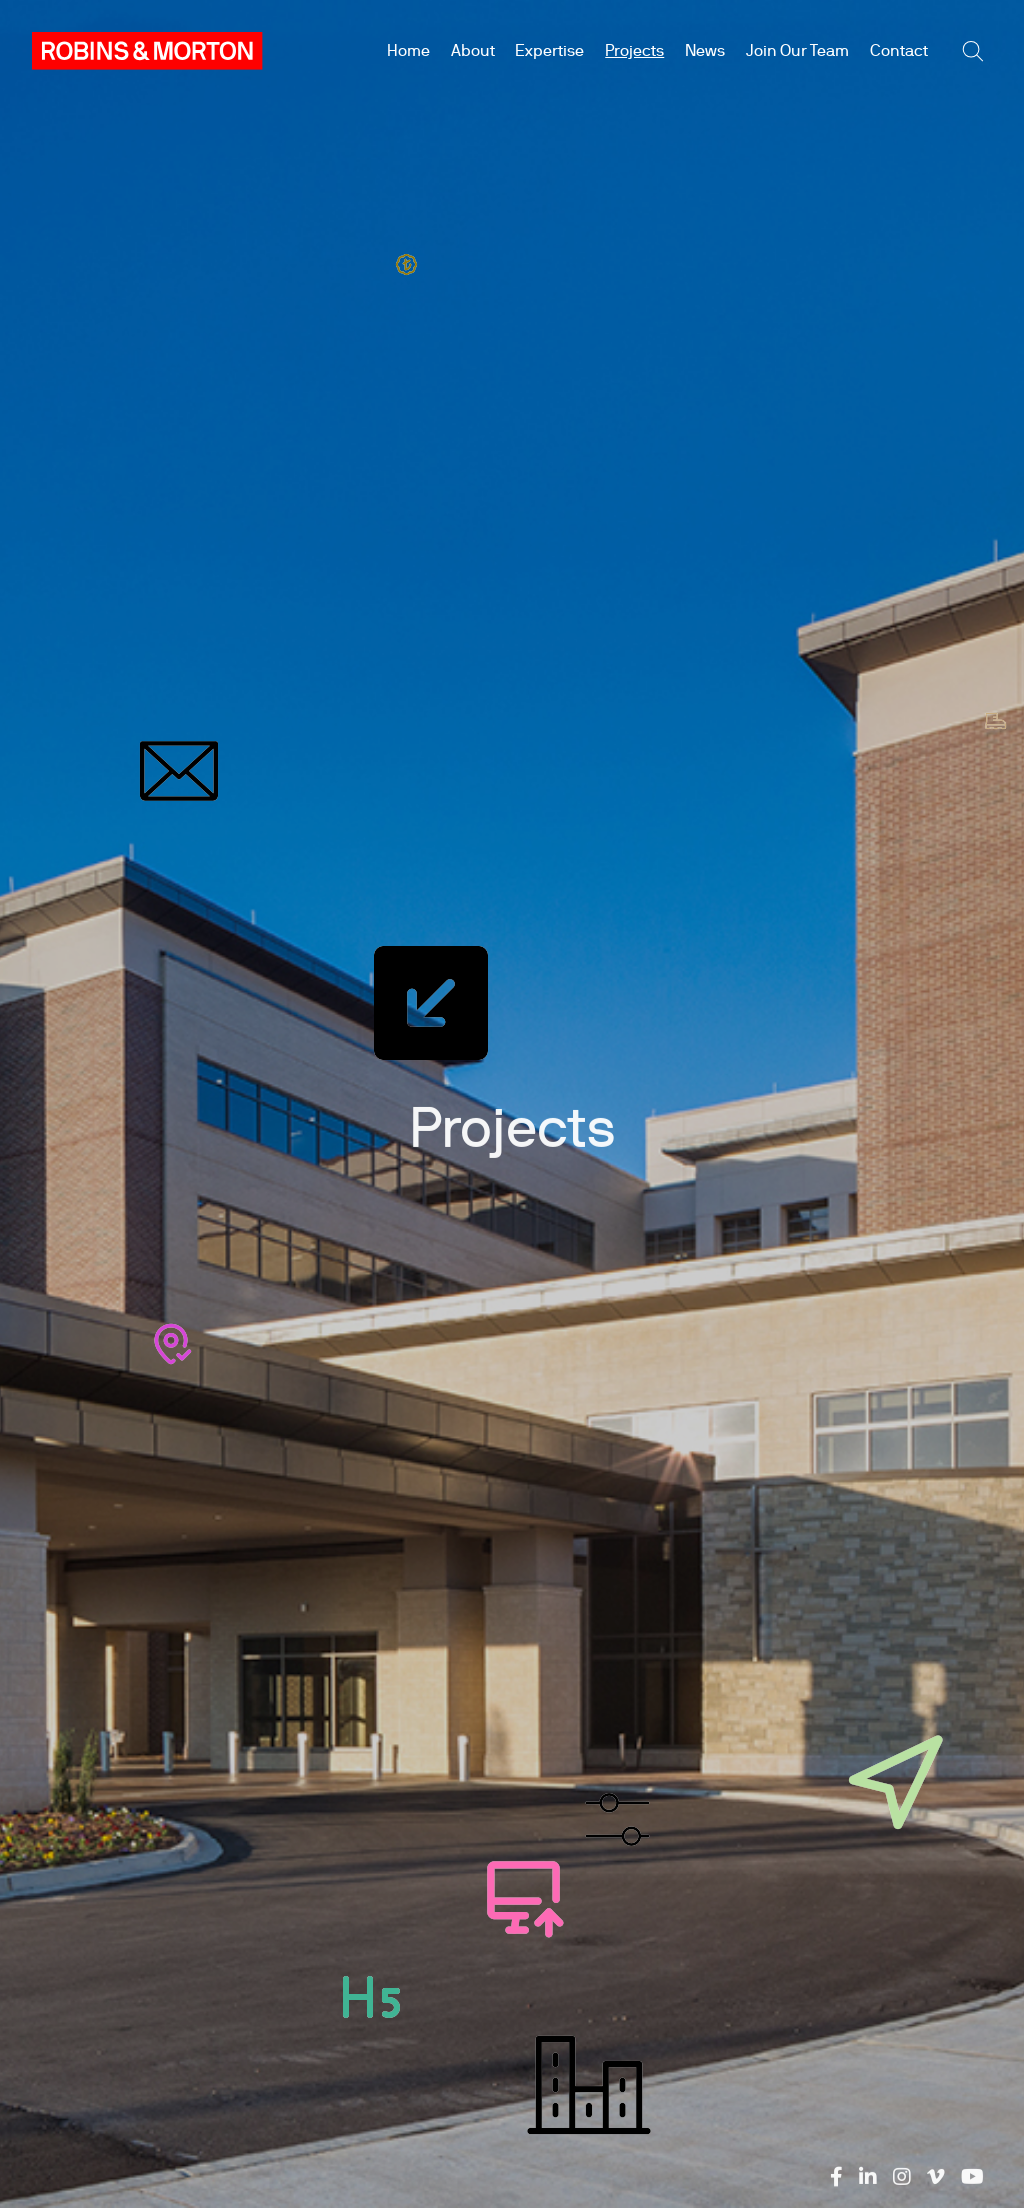  What do you see at coordinates (995, 721) in the screenshot?
I see `select footwear or boot category` at bounding box center [995, 721].